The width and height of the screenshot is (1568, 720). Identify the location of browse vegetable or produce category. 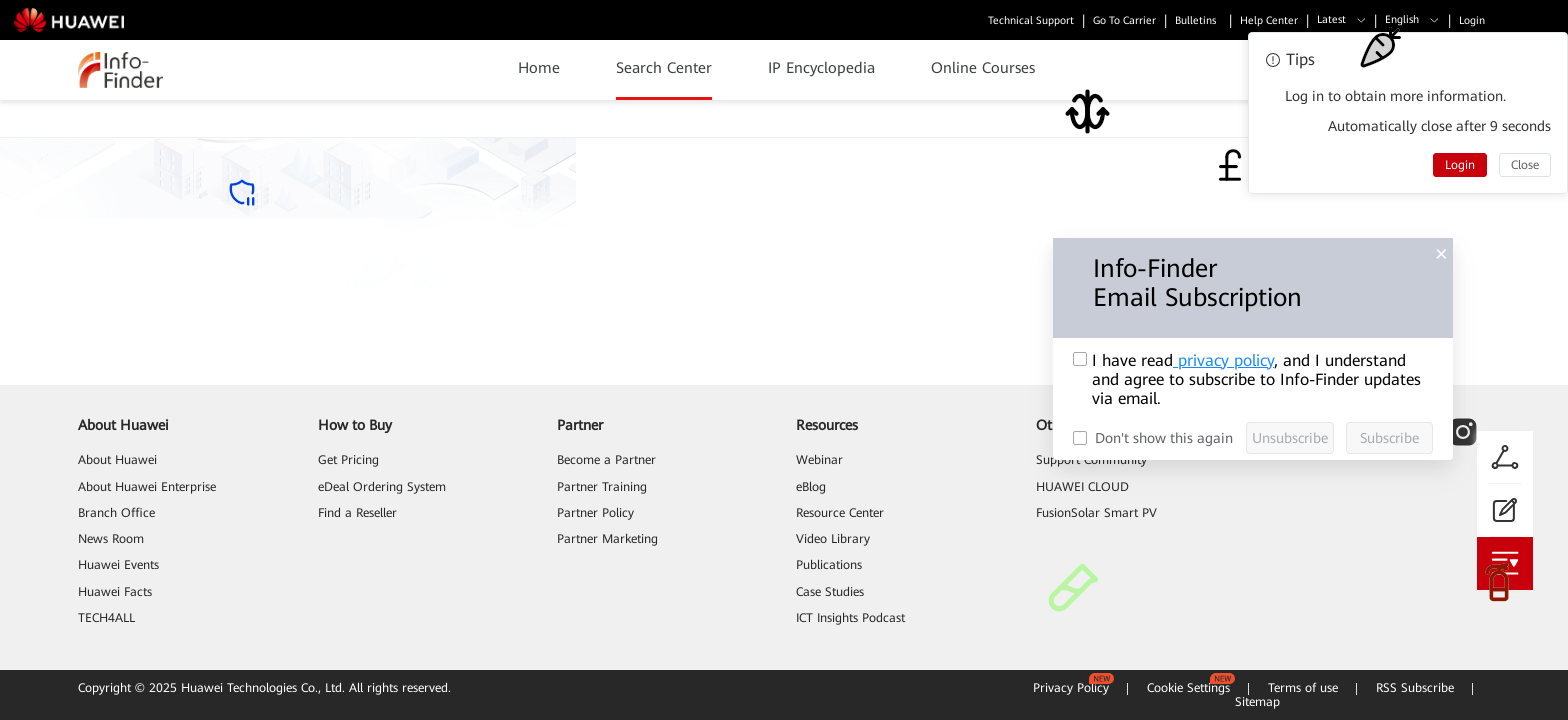
(1380, 48).